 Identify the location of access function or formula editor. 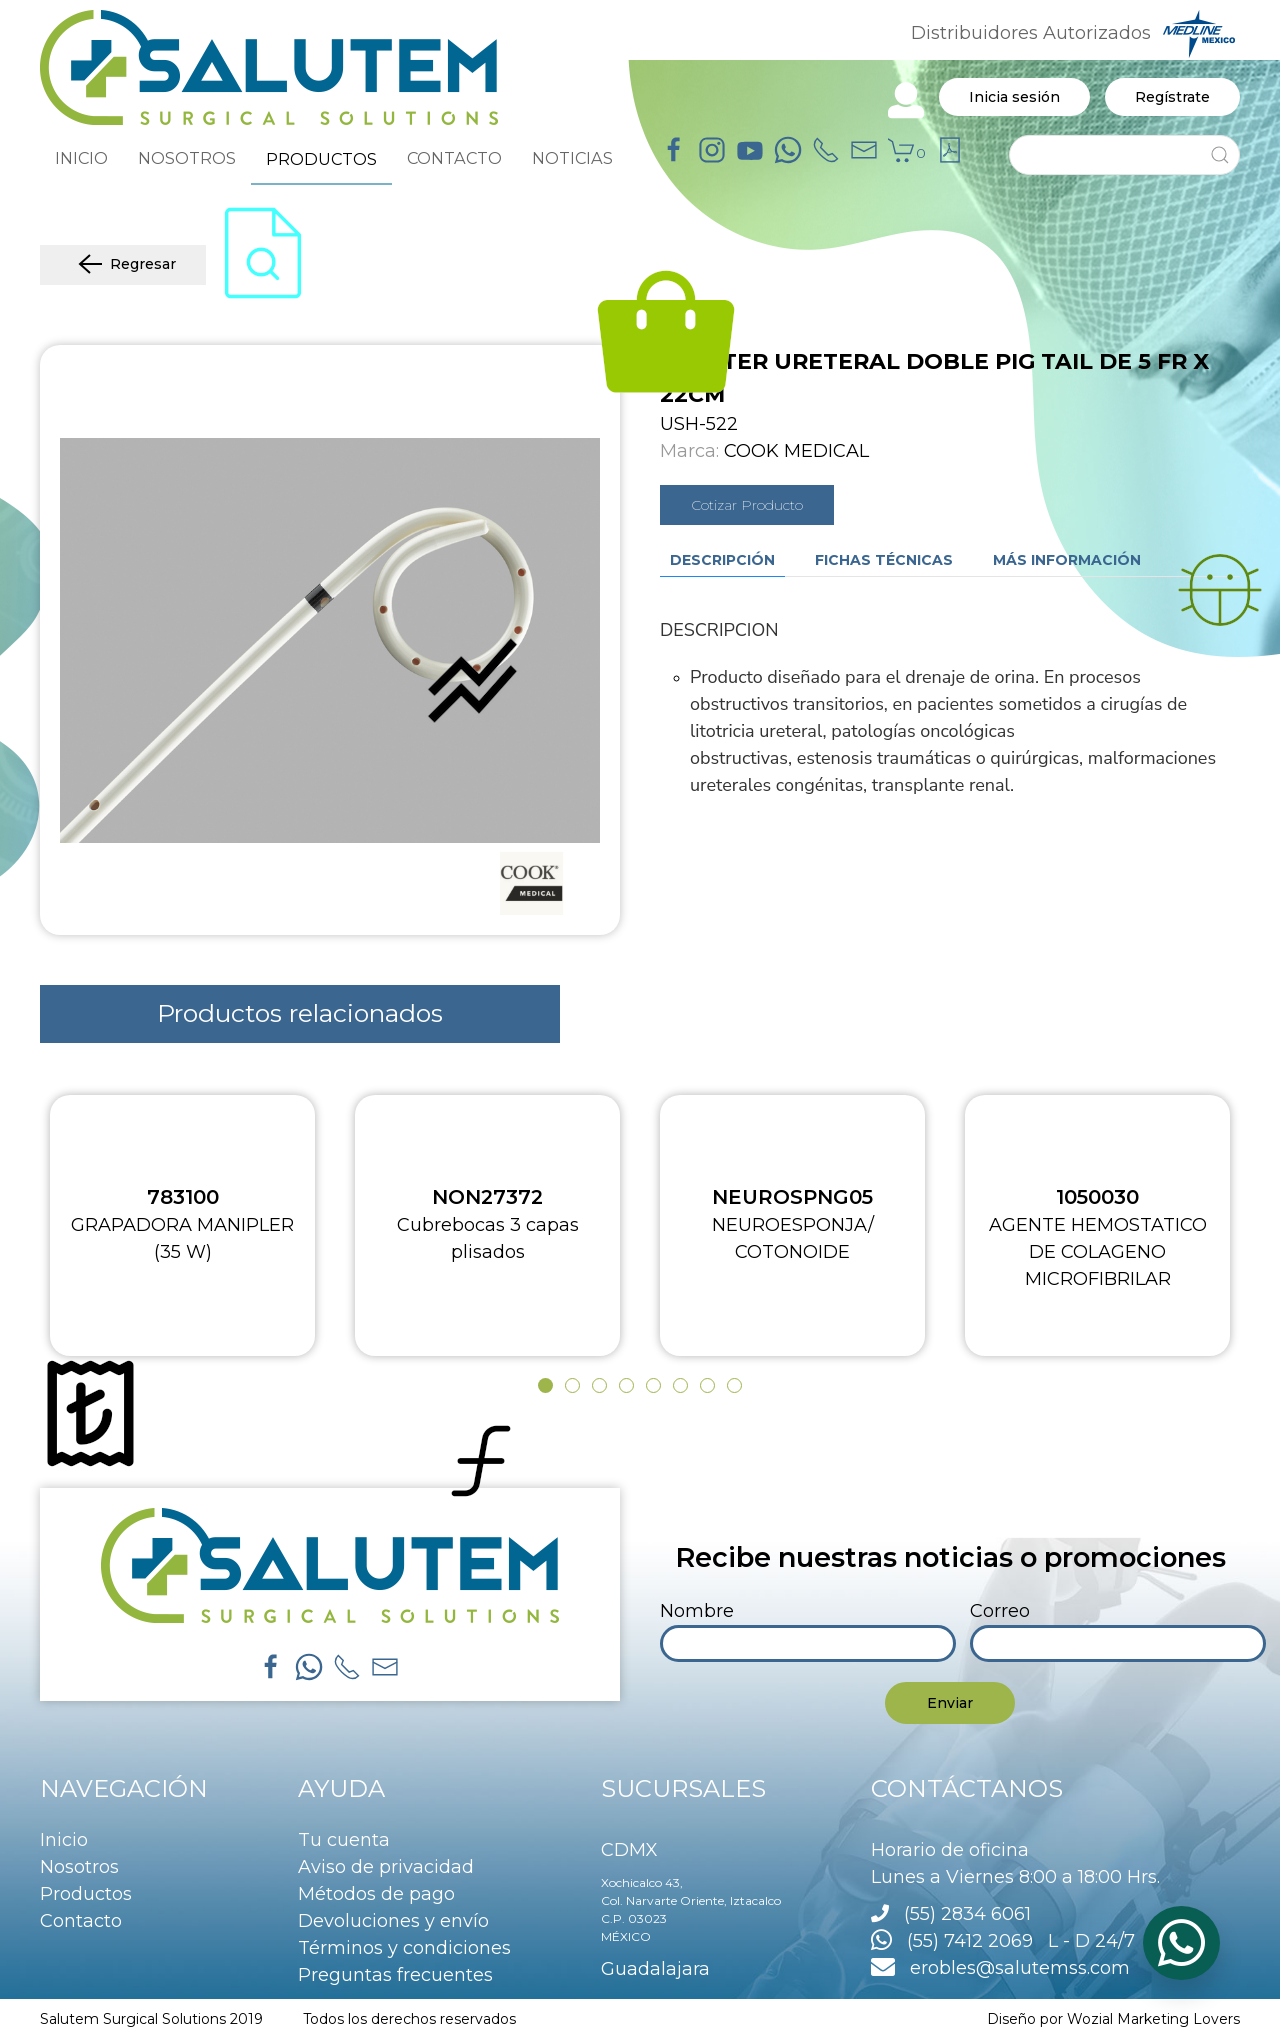
(481, 1461).